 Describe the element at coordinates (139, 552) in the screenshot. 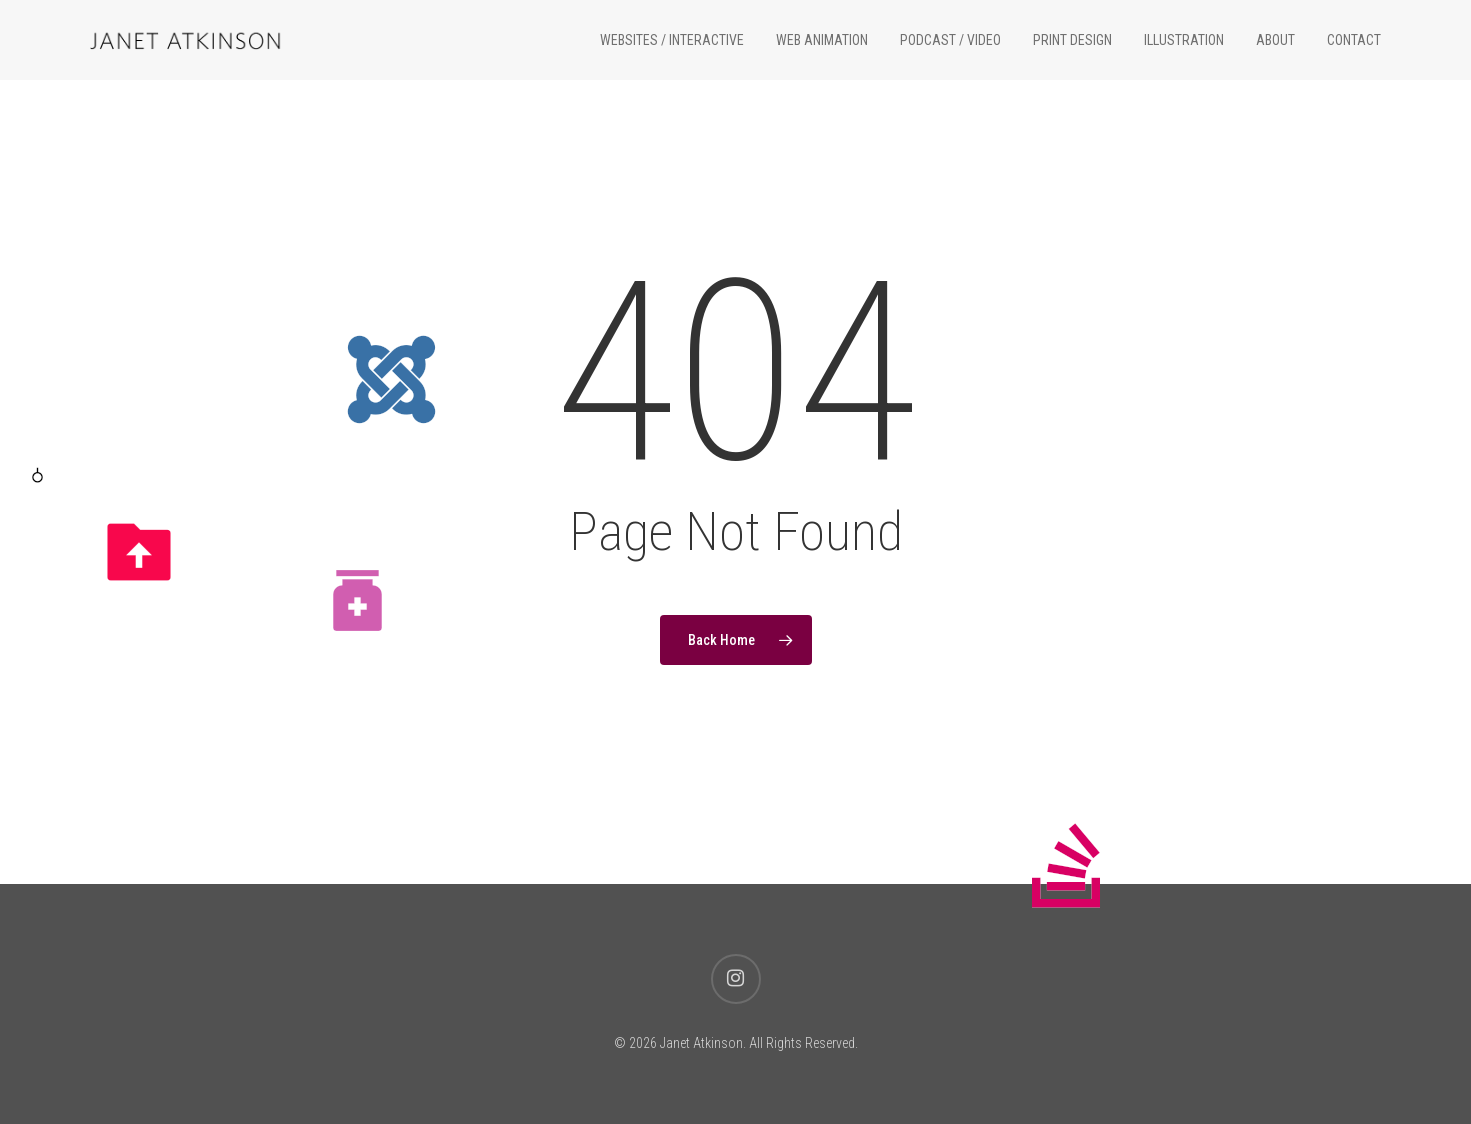

I see `upload files to a folder` at that location.